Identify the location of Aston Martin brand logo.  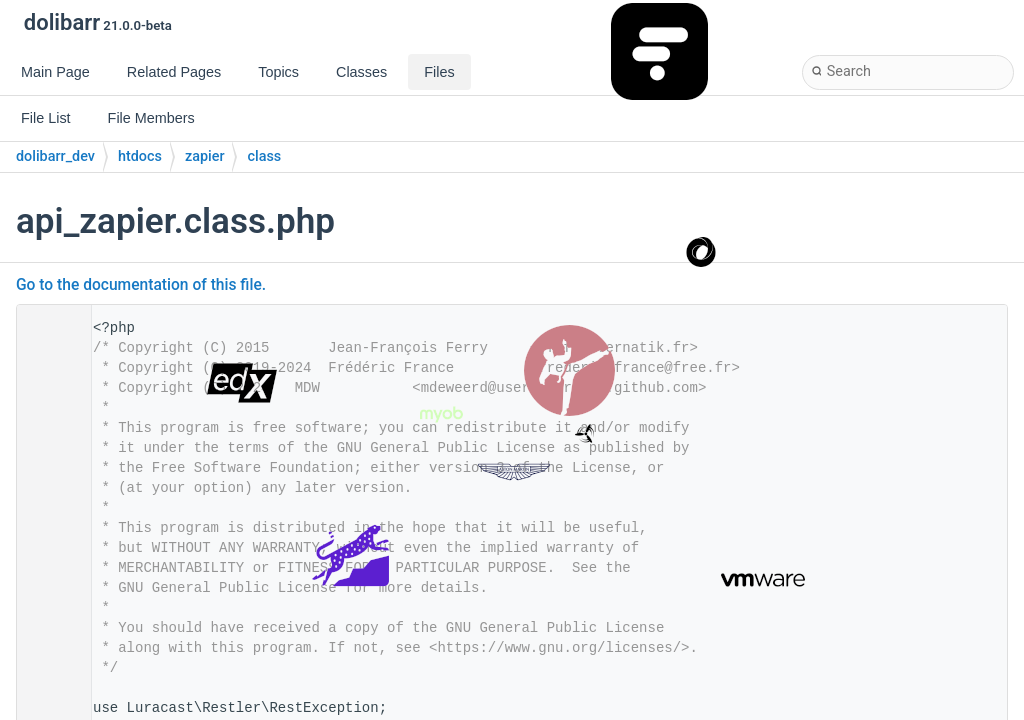
(514, 472).